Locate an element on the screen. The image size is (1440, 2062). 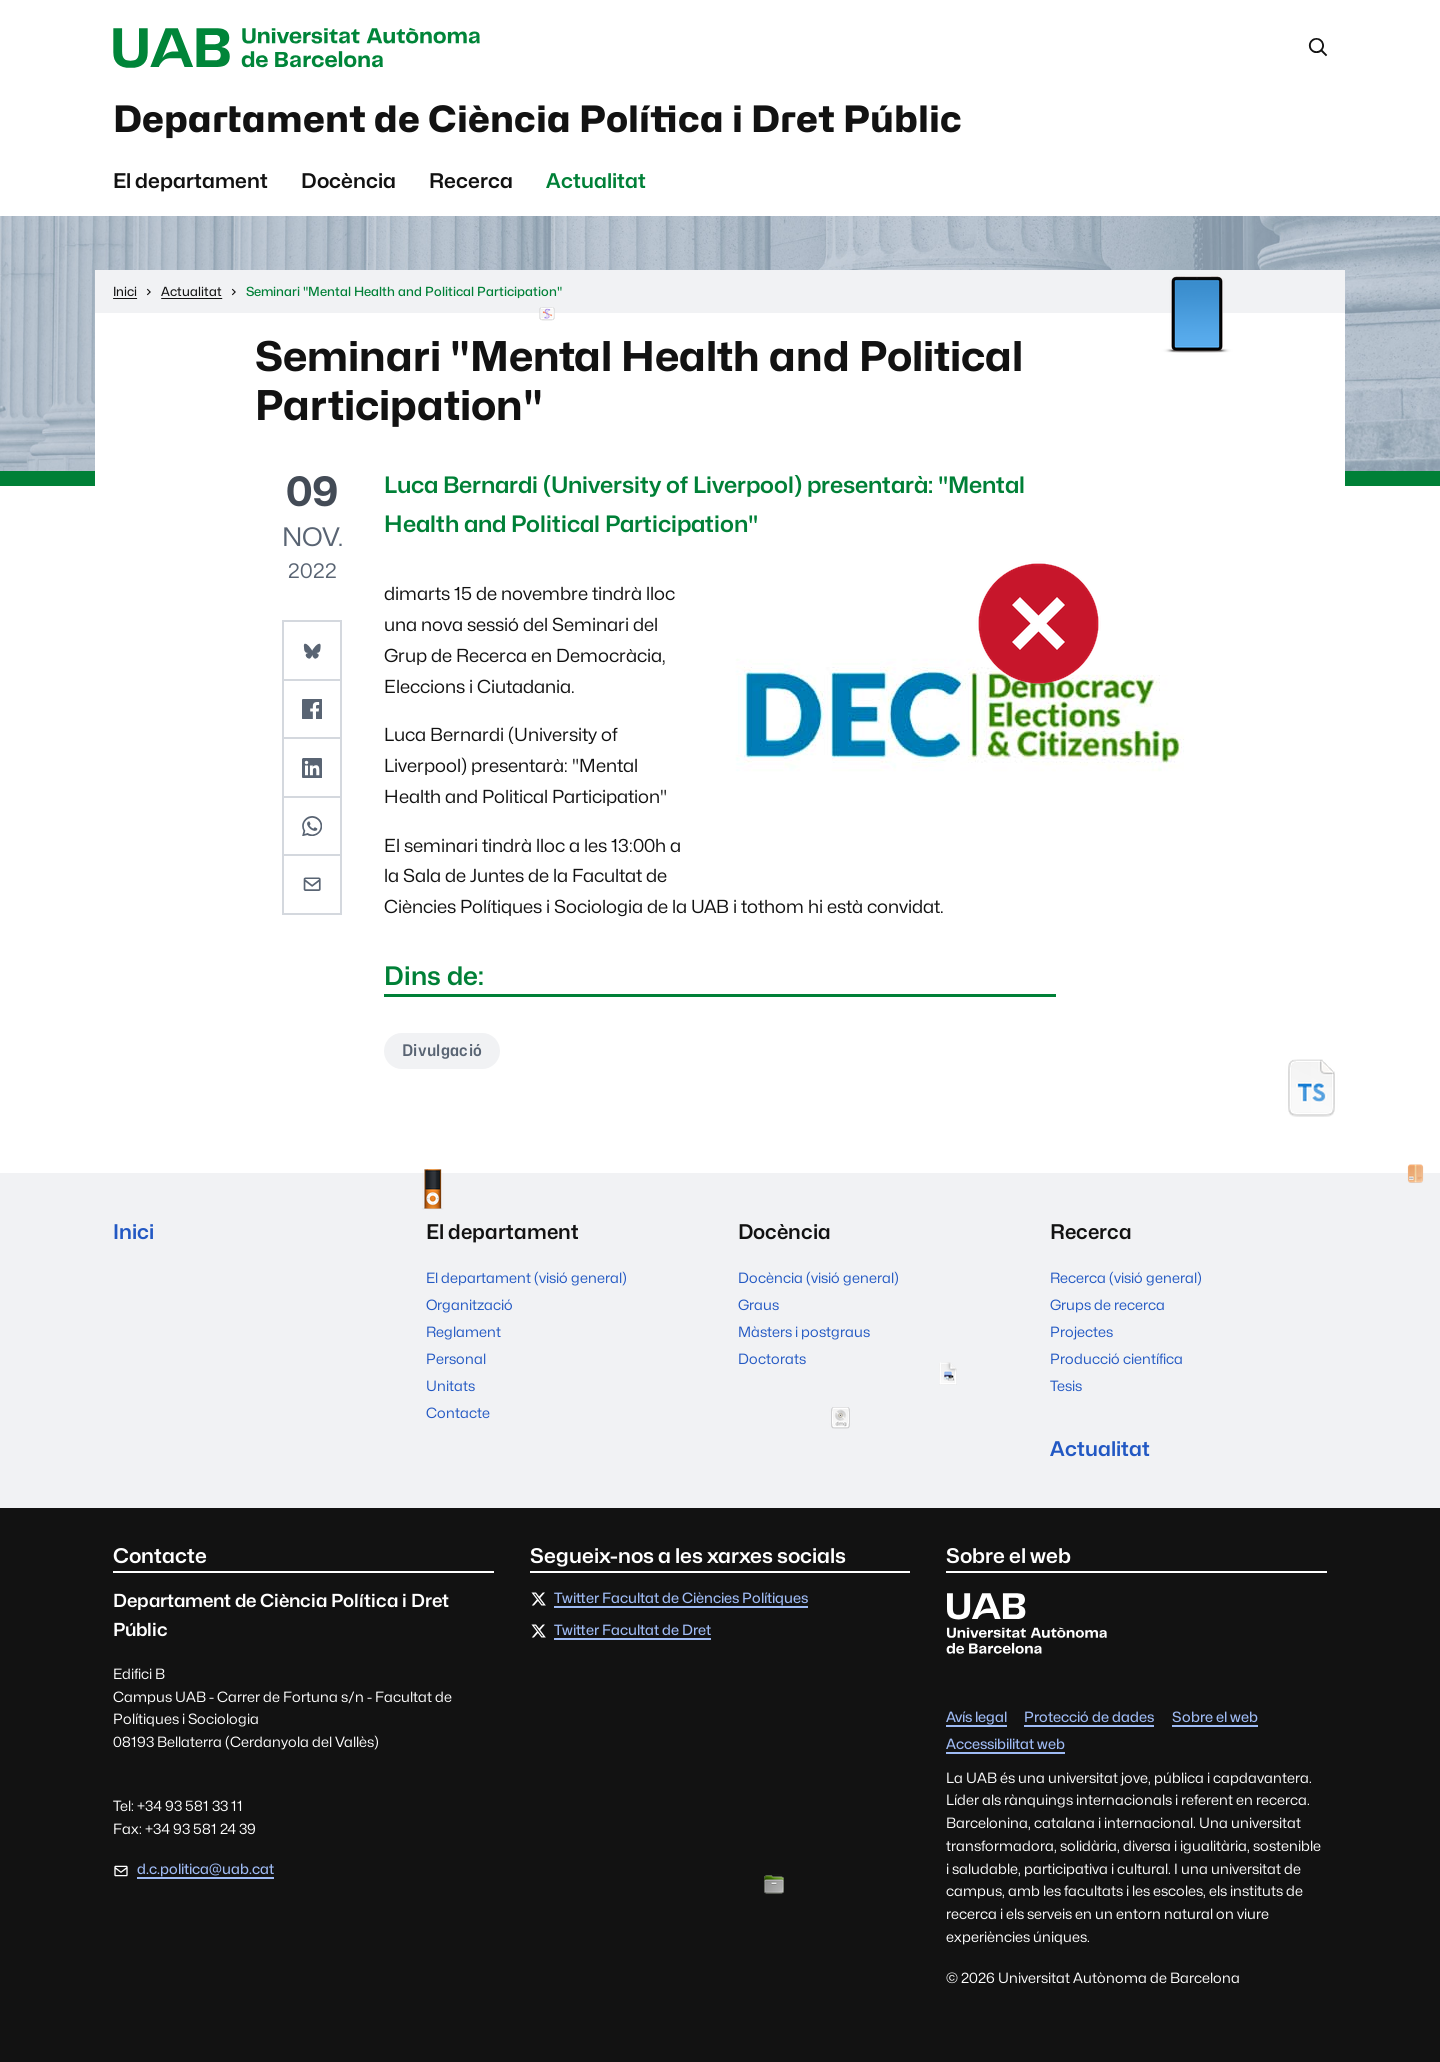
iPad Mini device icon is located at coordinates (1197, 306).